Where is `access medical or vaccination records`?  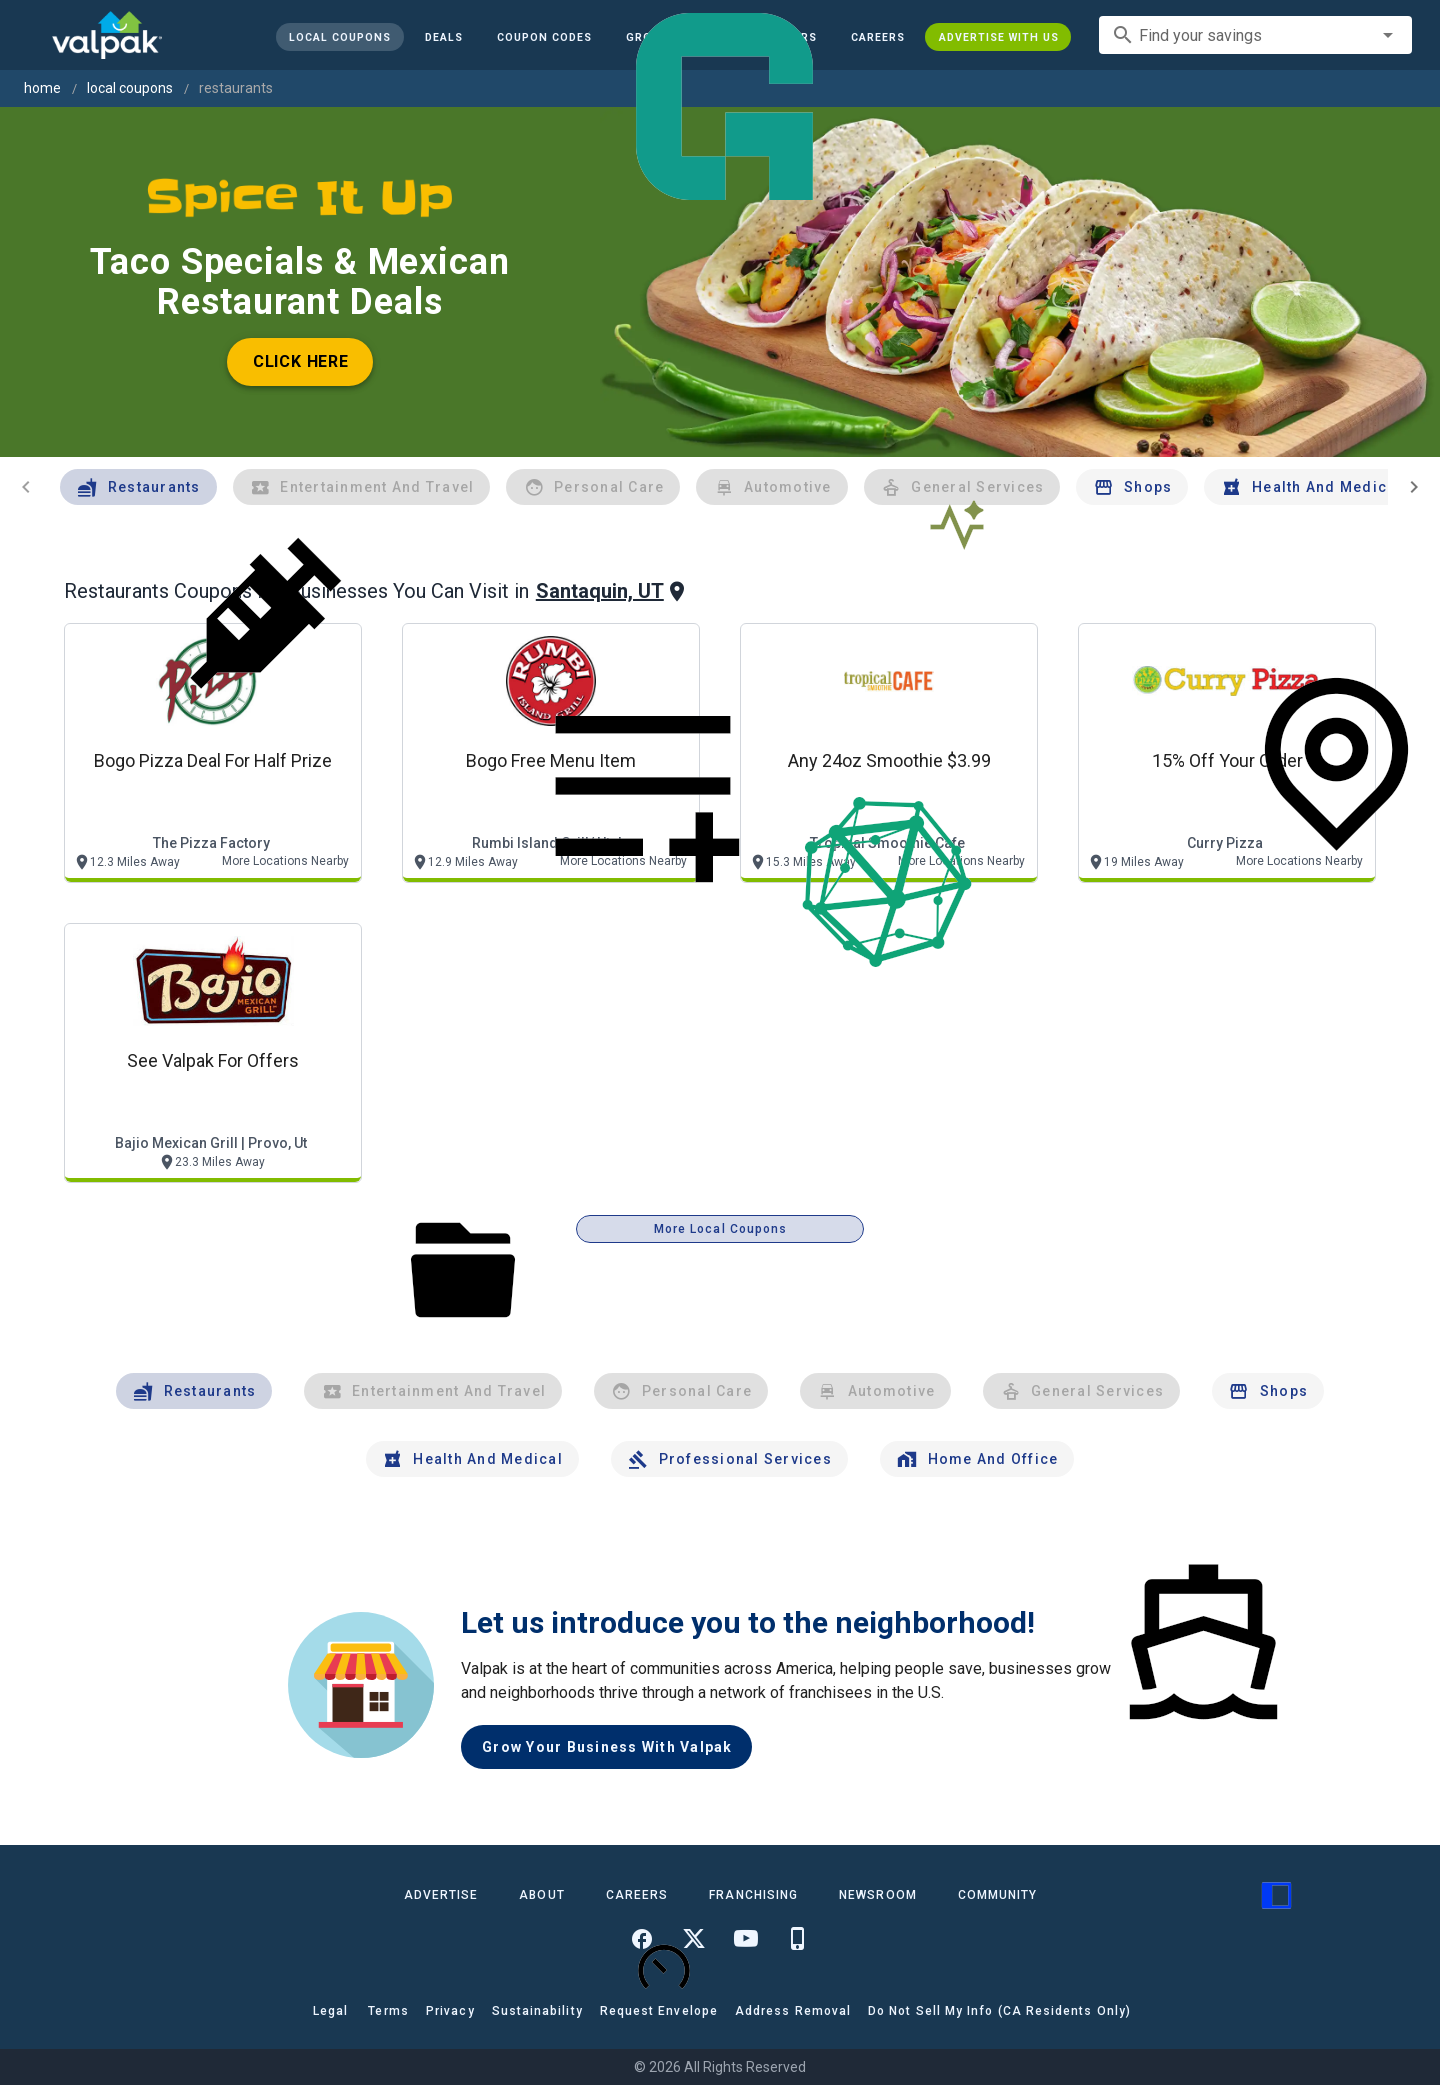
access medical or vaccination records is located at coordinates (267, 611).